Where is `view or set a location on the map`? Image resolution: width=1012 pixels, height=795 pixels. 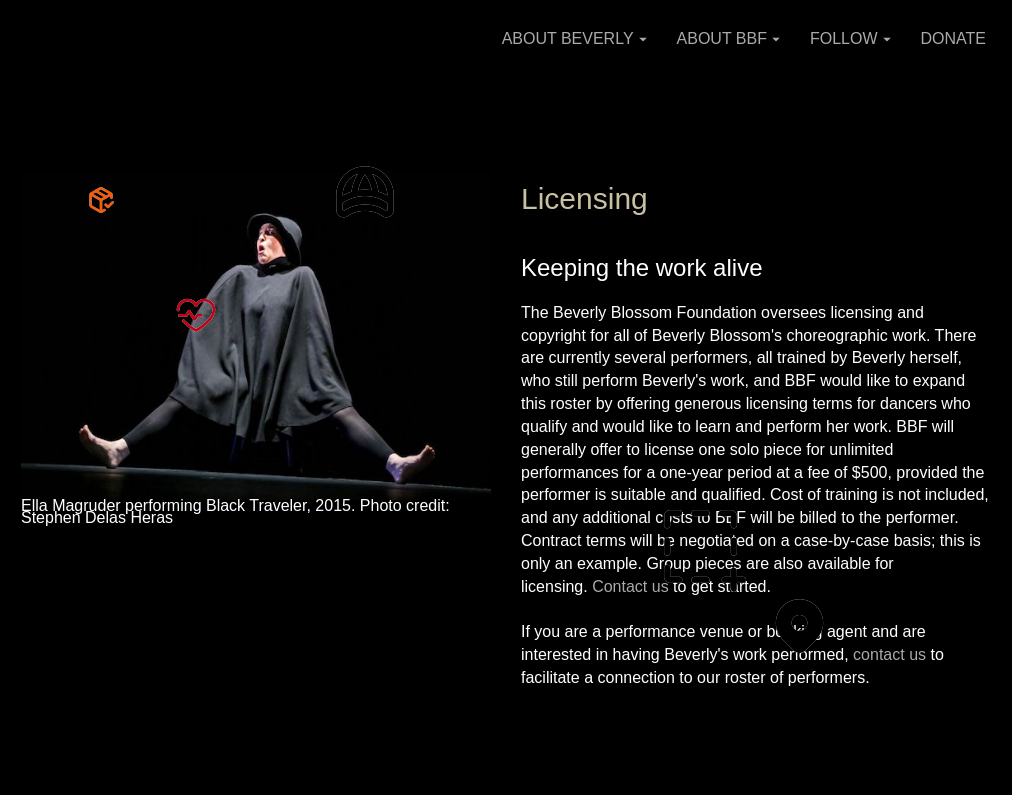 view or set a location on the map is located at coordinates (799, 625).